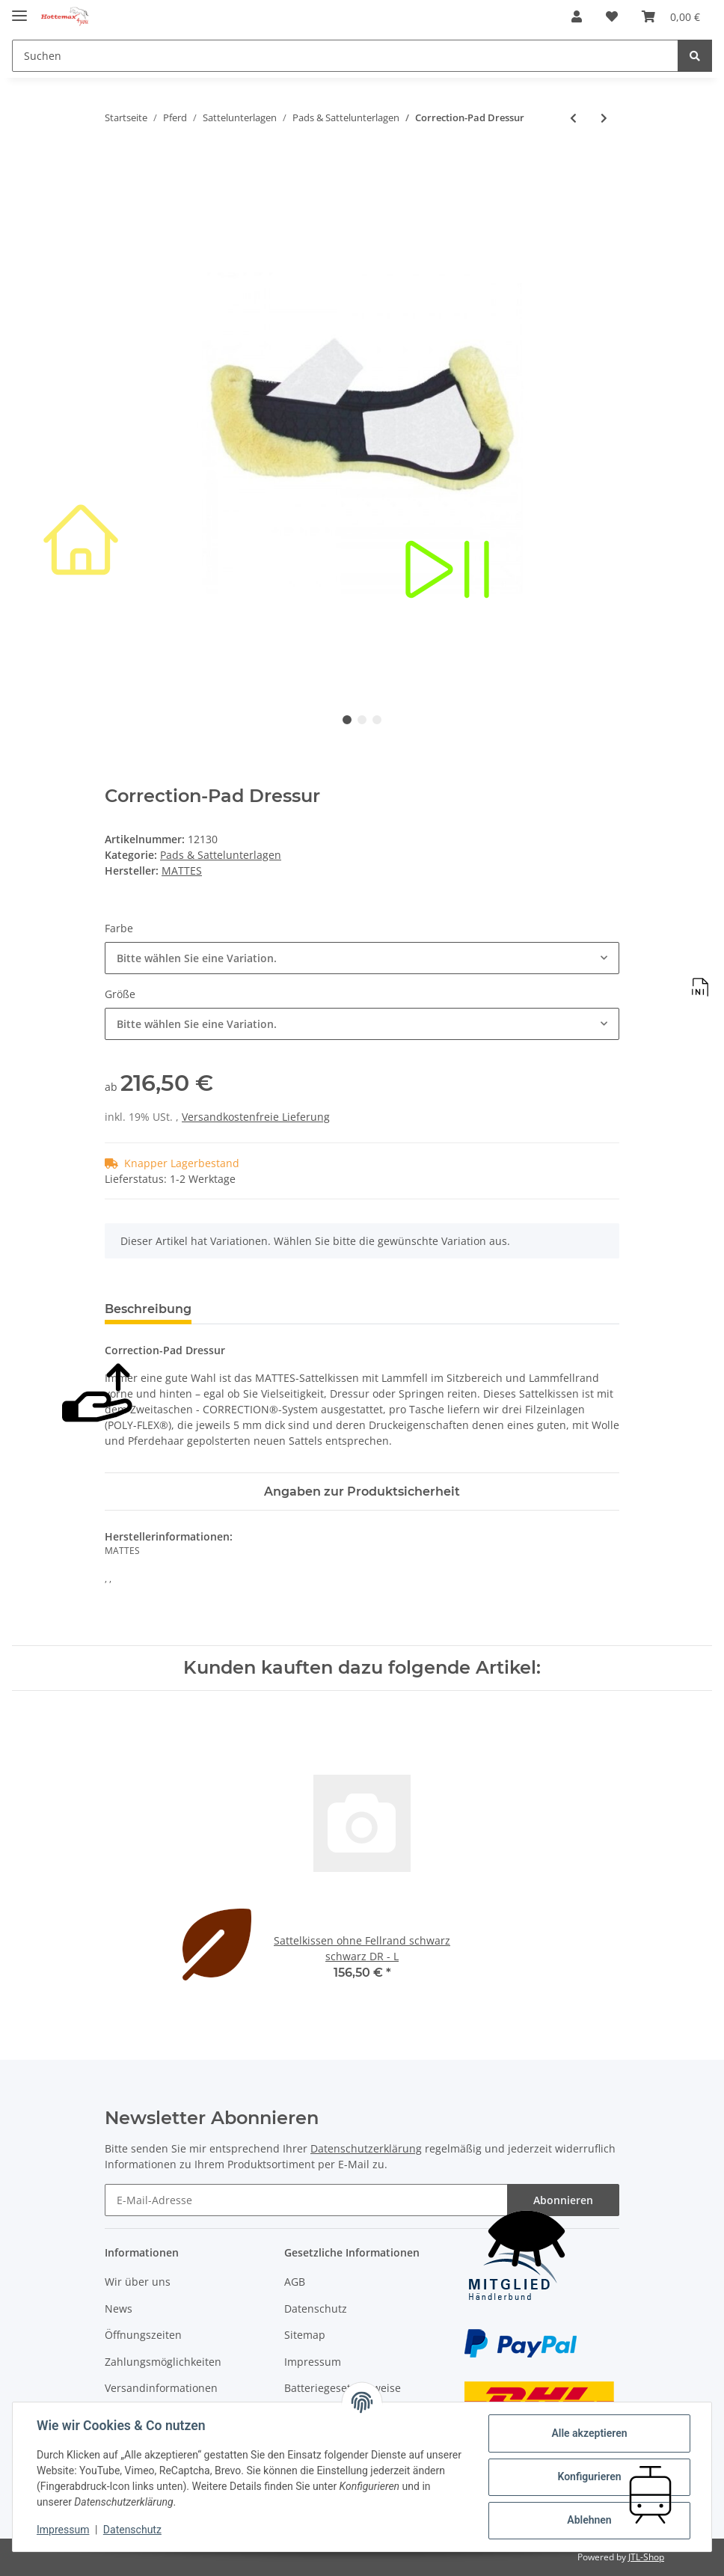  What do you see at coordinates (99, 1396) in the screenshot?
I see `upload or send a file` at bounding box center [99, 1396].